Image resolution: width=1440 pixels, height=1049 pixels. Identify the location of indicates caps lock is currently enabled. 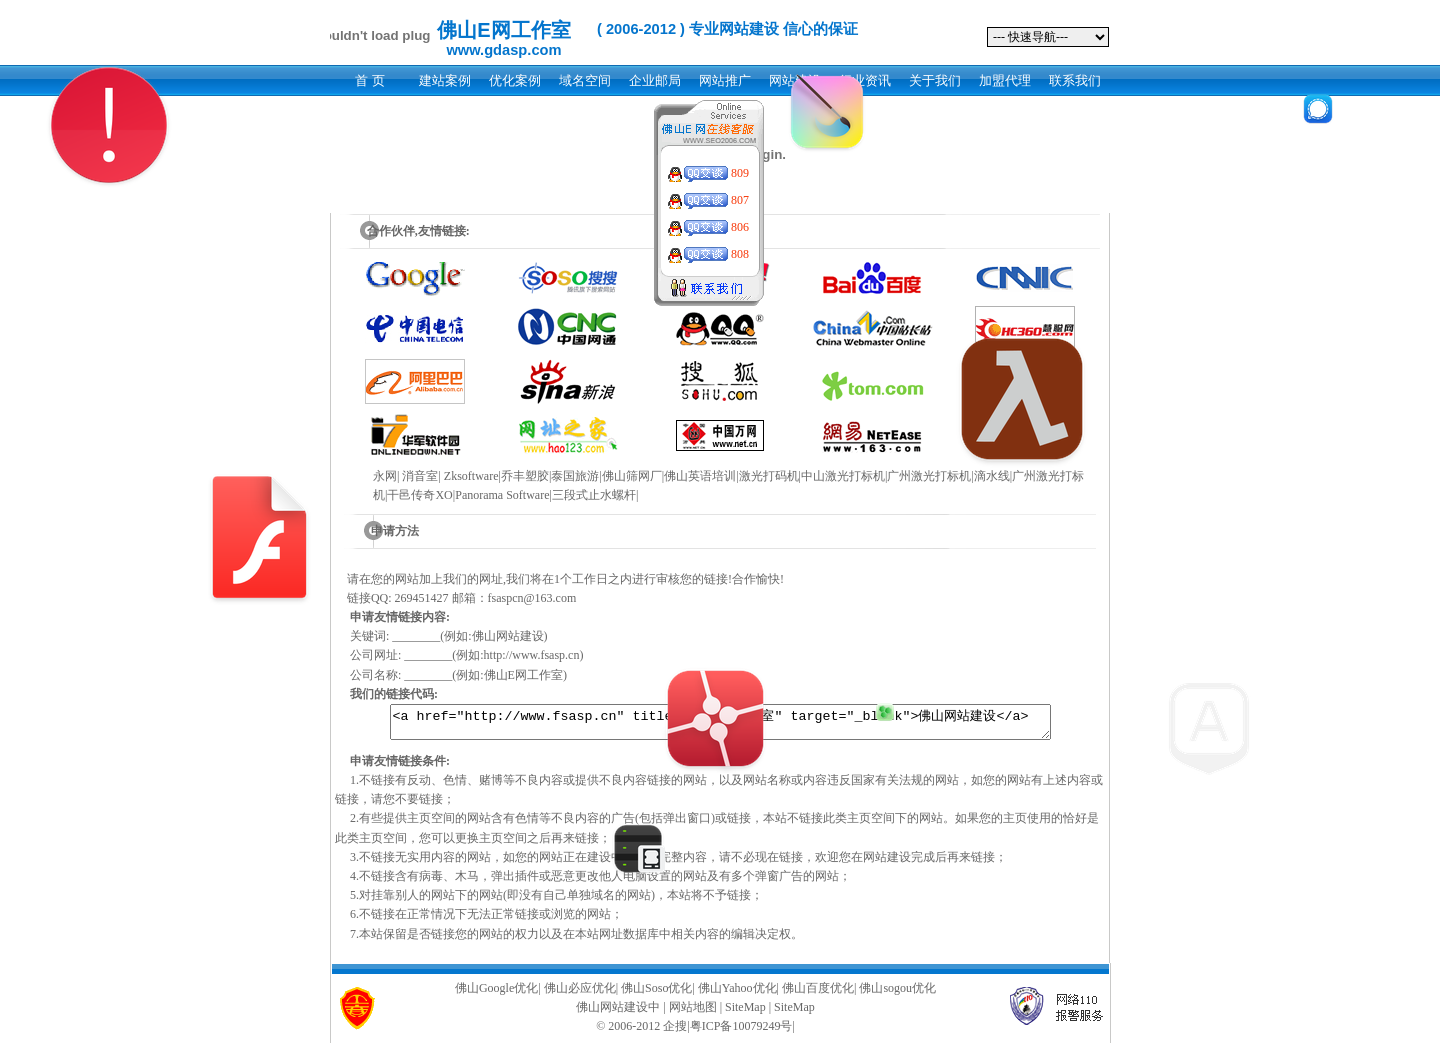
(1209, 729).